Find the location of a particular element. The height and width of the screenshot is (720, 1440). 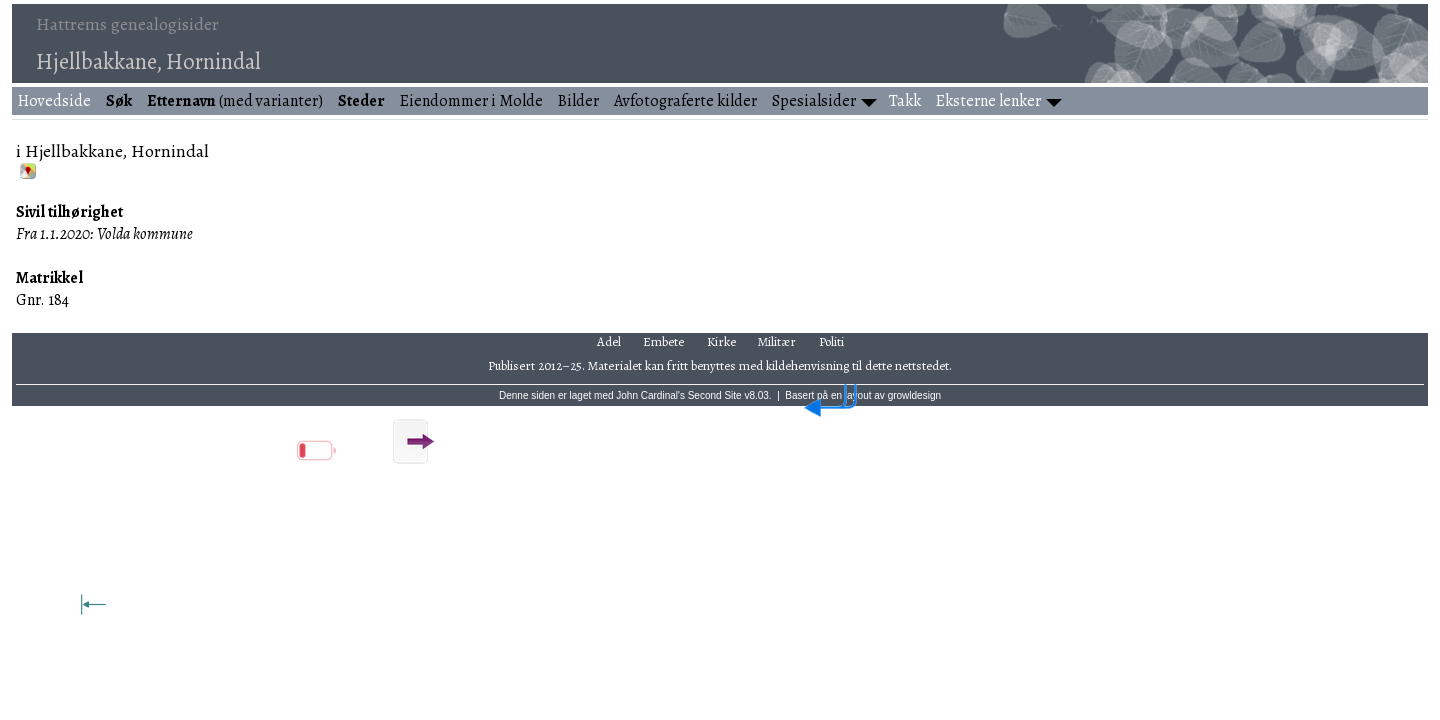

indicates critically low battery at 10% is located at coordinates (316, 450).